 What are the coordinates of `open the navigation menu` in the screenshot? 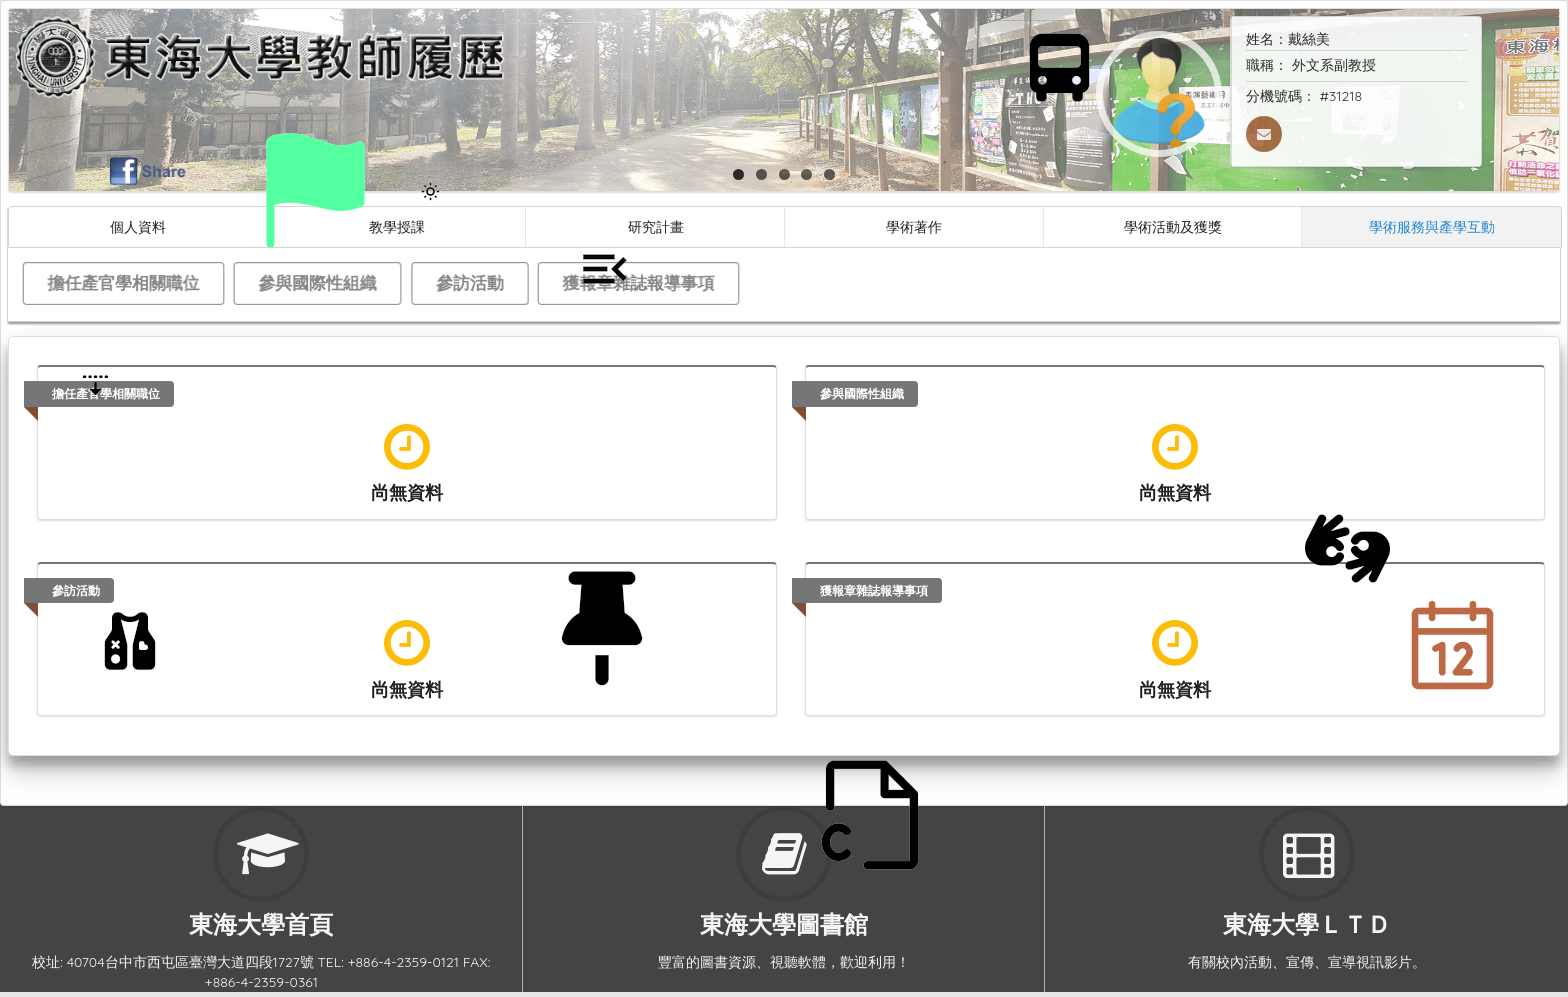 It's located at (605, 269).